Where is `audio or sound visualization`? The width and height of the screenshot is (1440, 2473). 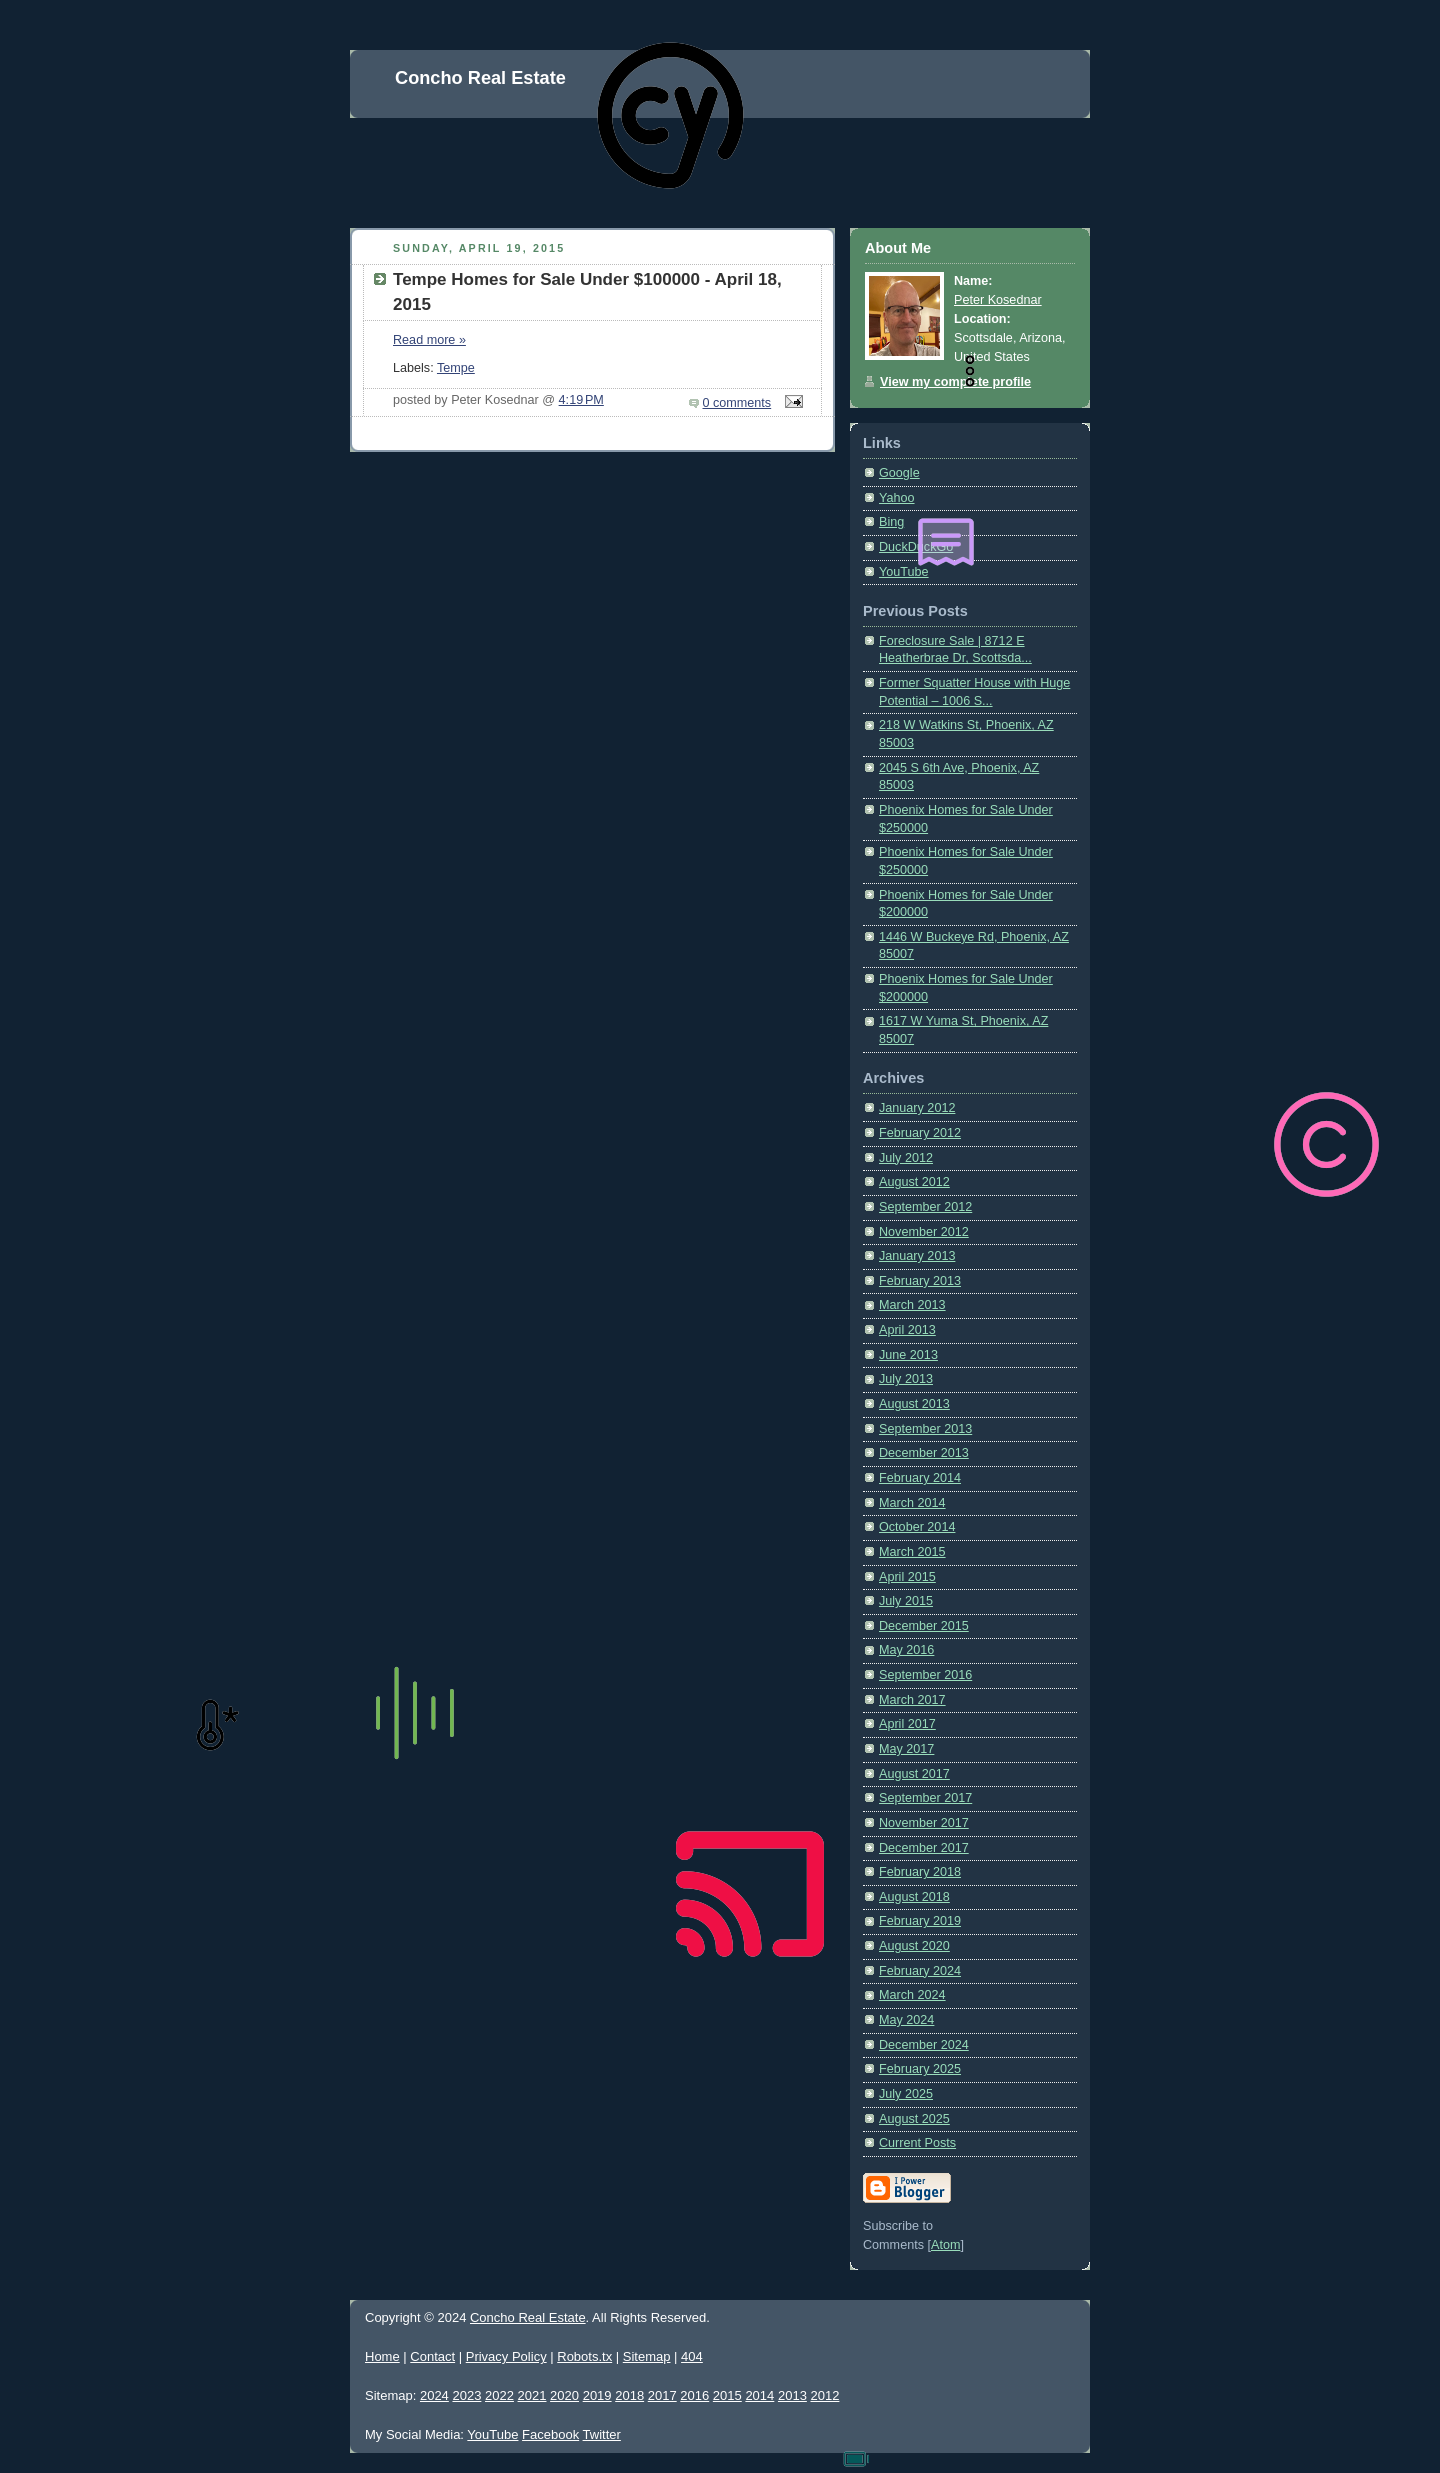
audio or sound visualization is located at coordinates (415, 1713).